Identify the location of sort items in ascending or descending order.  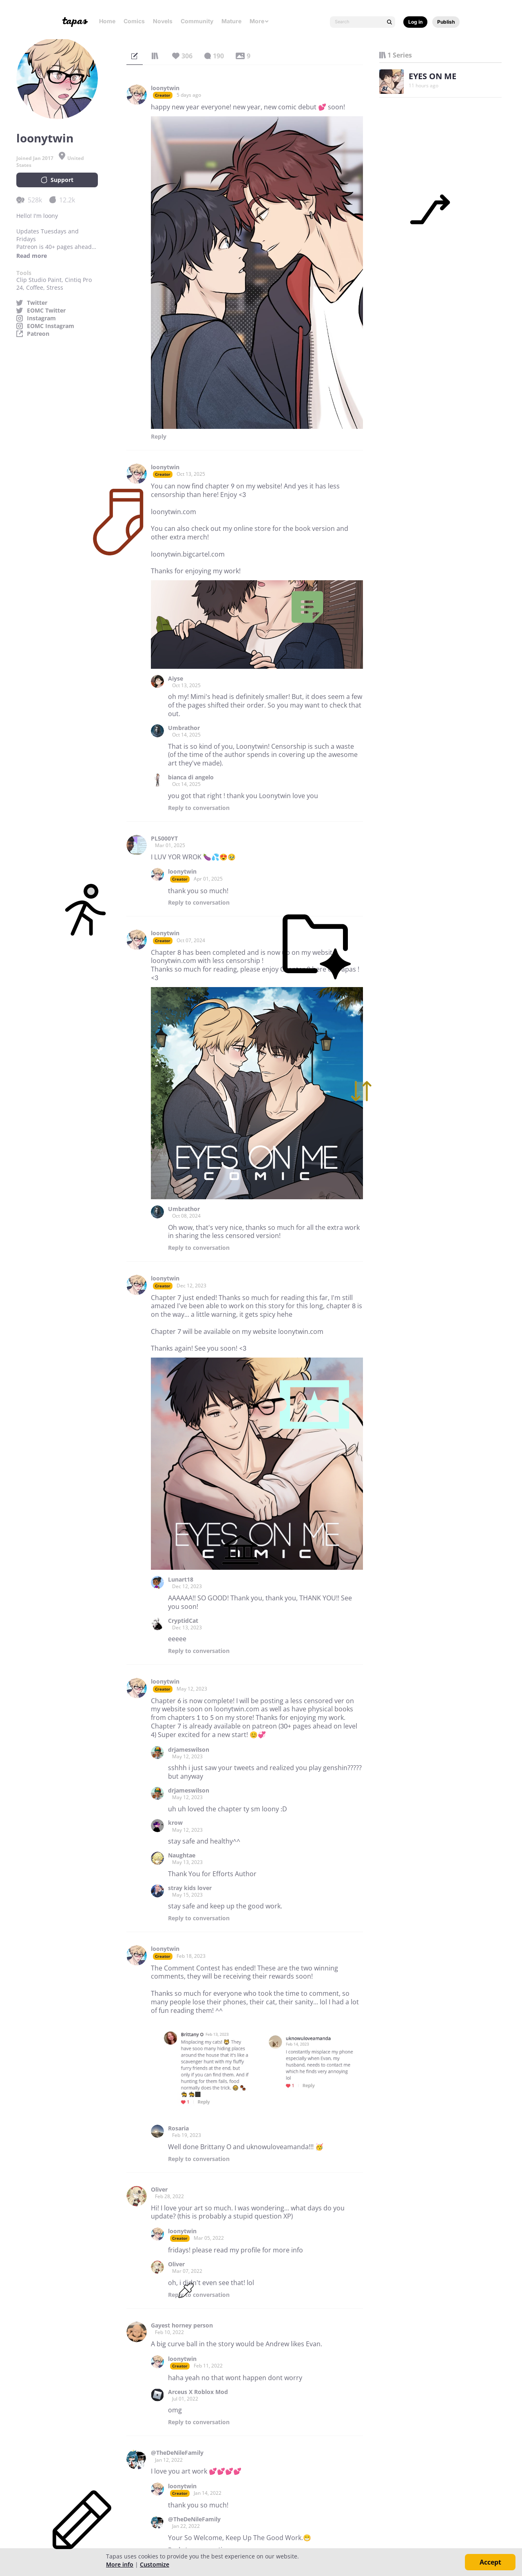
(361, 1091).